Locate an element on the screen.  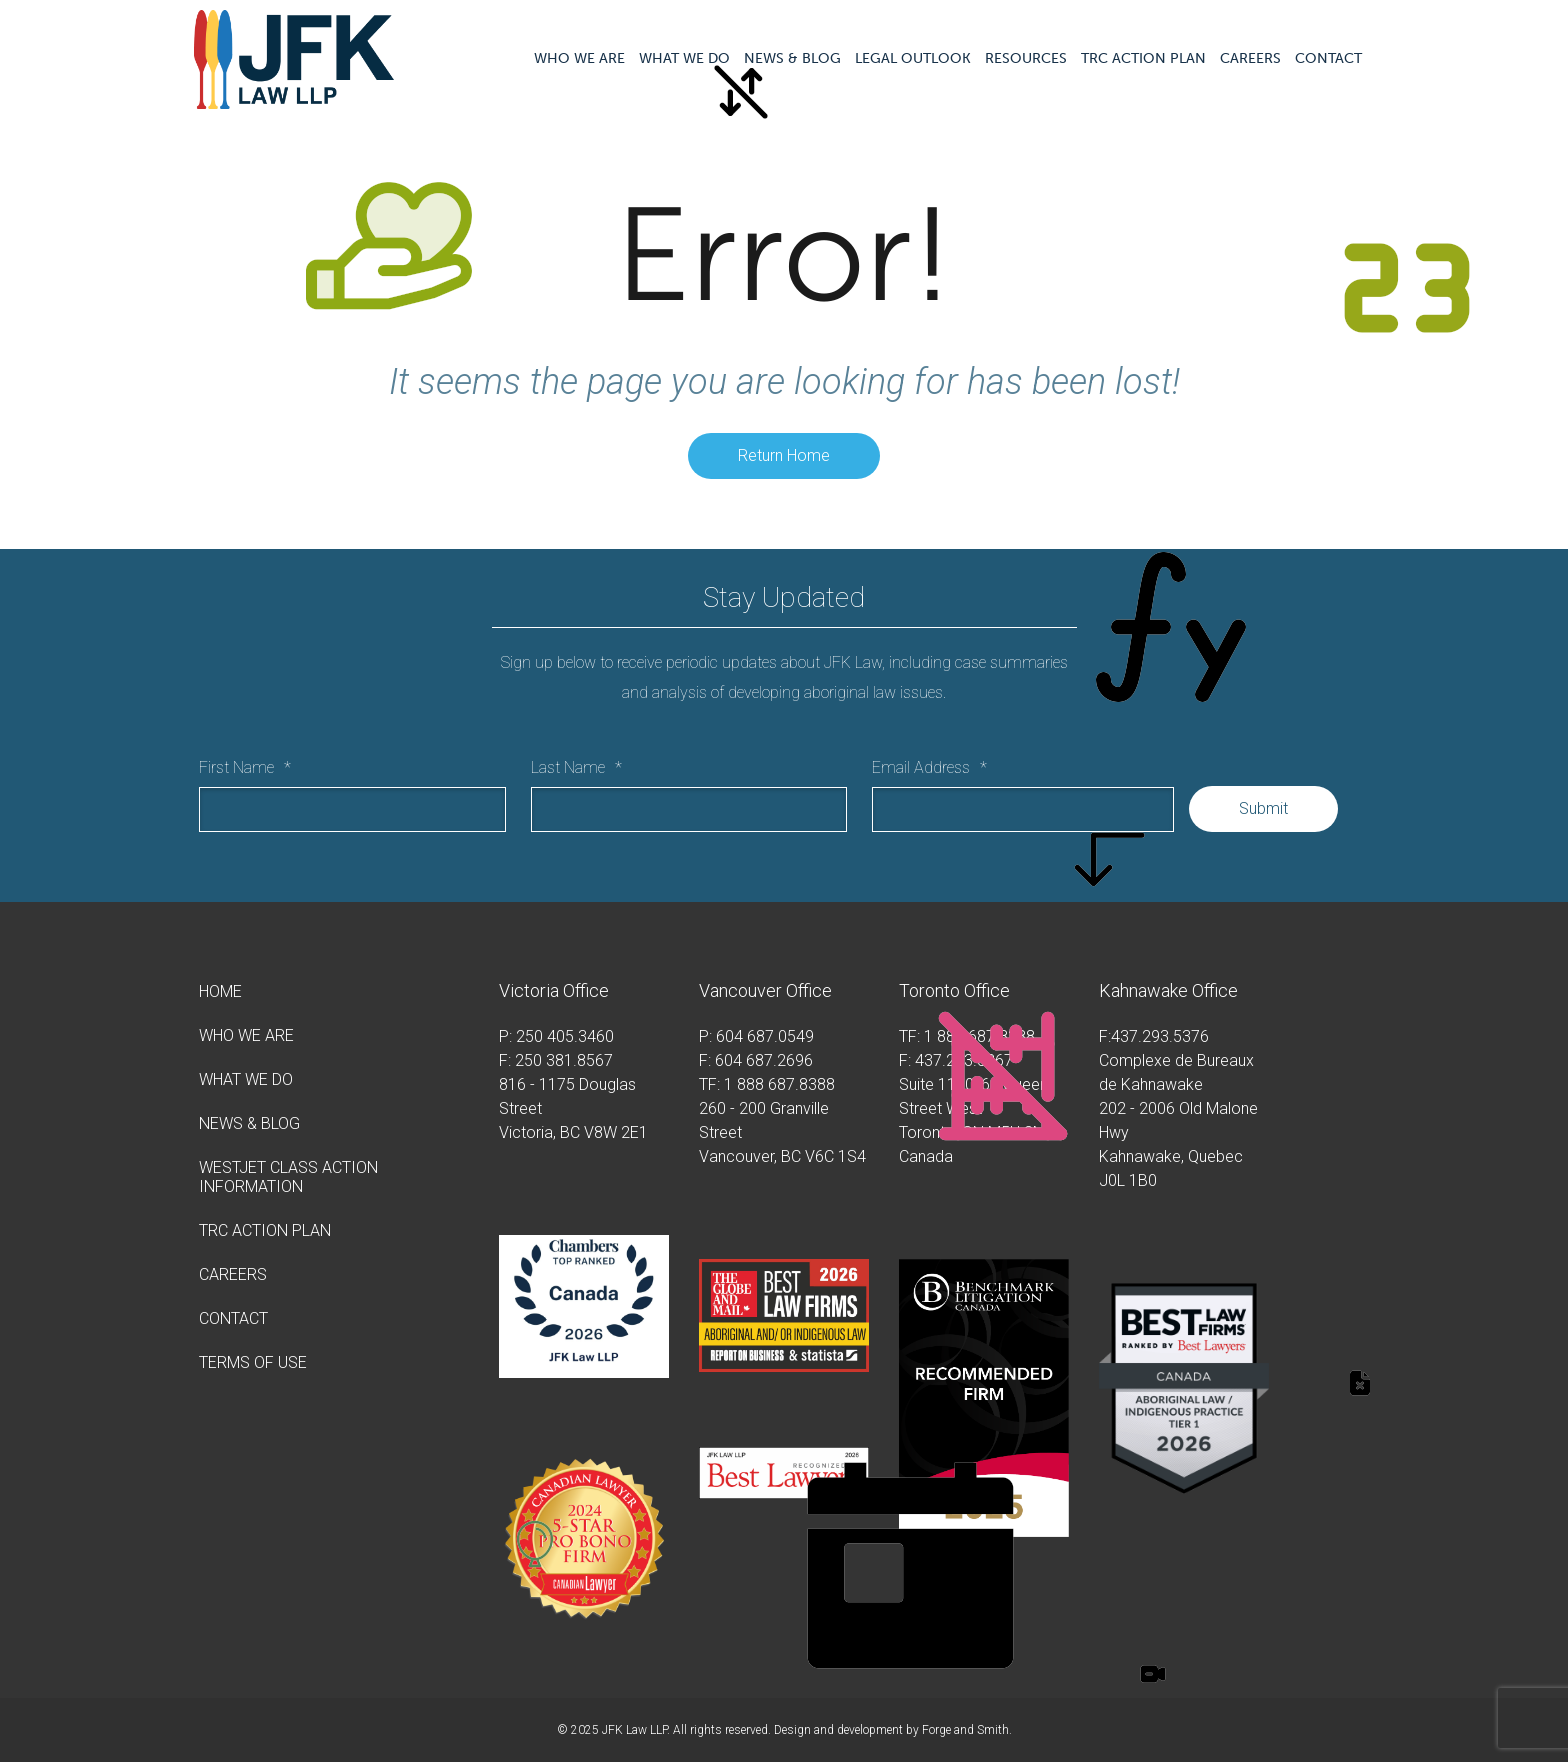
donate or give to charity is located at coordinates (394, 248).